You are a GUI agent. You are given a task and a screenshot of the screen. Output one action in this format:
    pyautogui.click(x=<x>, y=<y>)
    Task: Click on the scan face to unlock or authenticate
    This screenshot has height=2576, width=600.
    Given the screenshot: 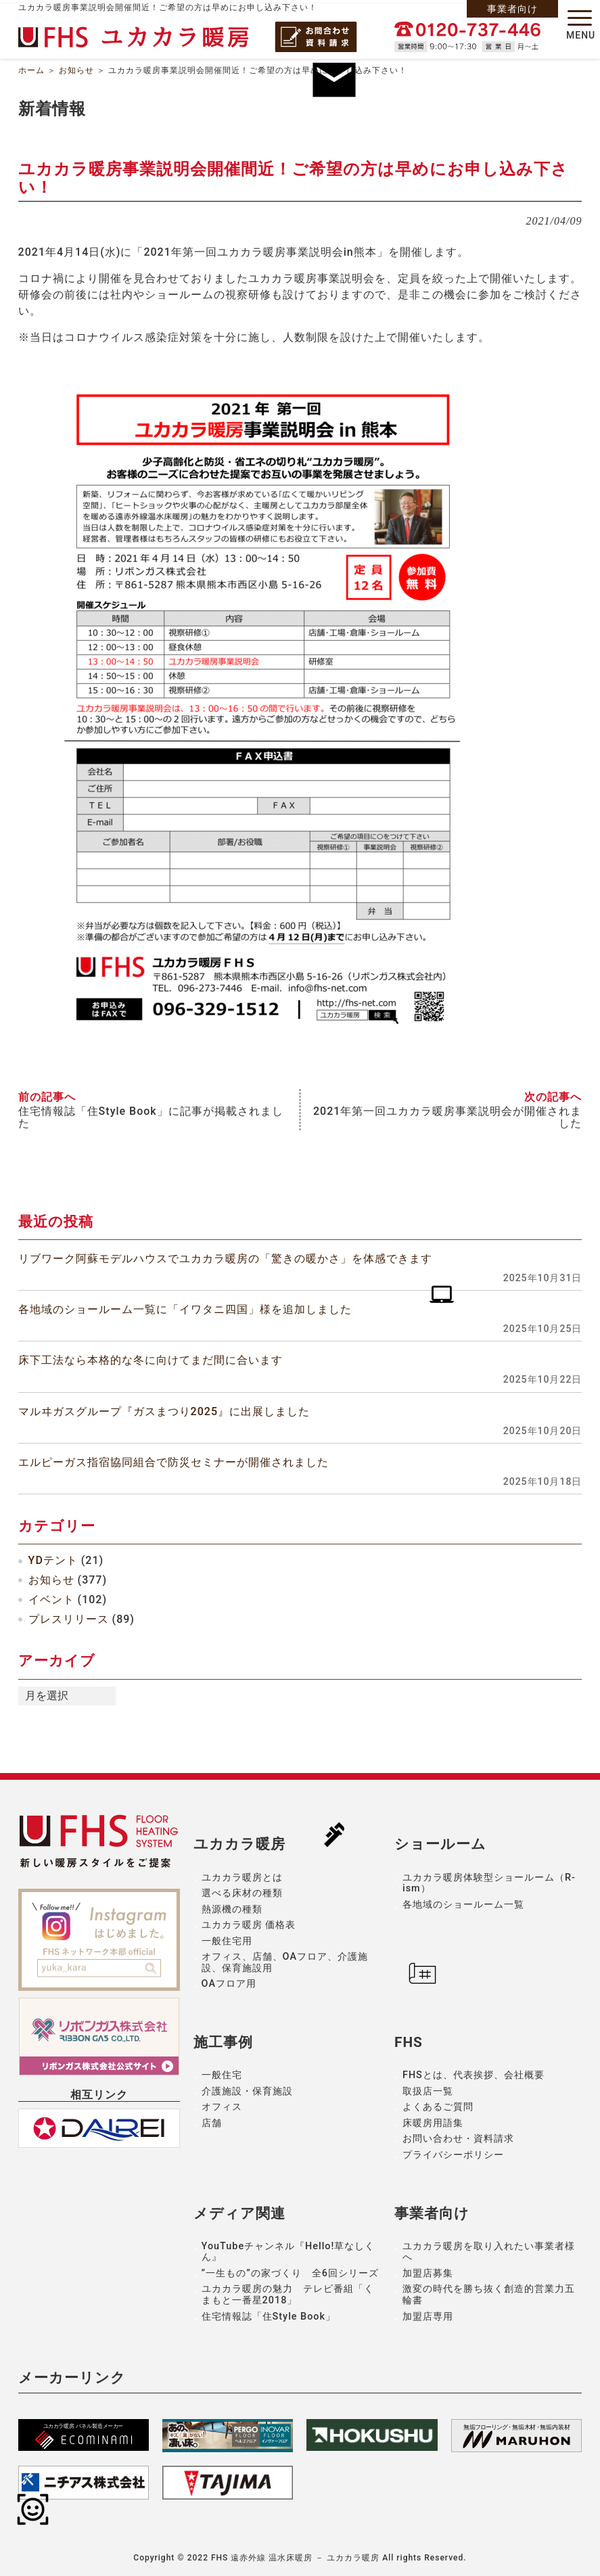 What is the action you would take?
    pyautogui.click(x=32, y=2509)
    